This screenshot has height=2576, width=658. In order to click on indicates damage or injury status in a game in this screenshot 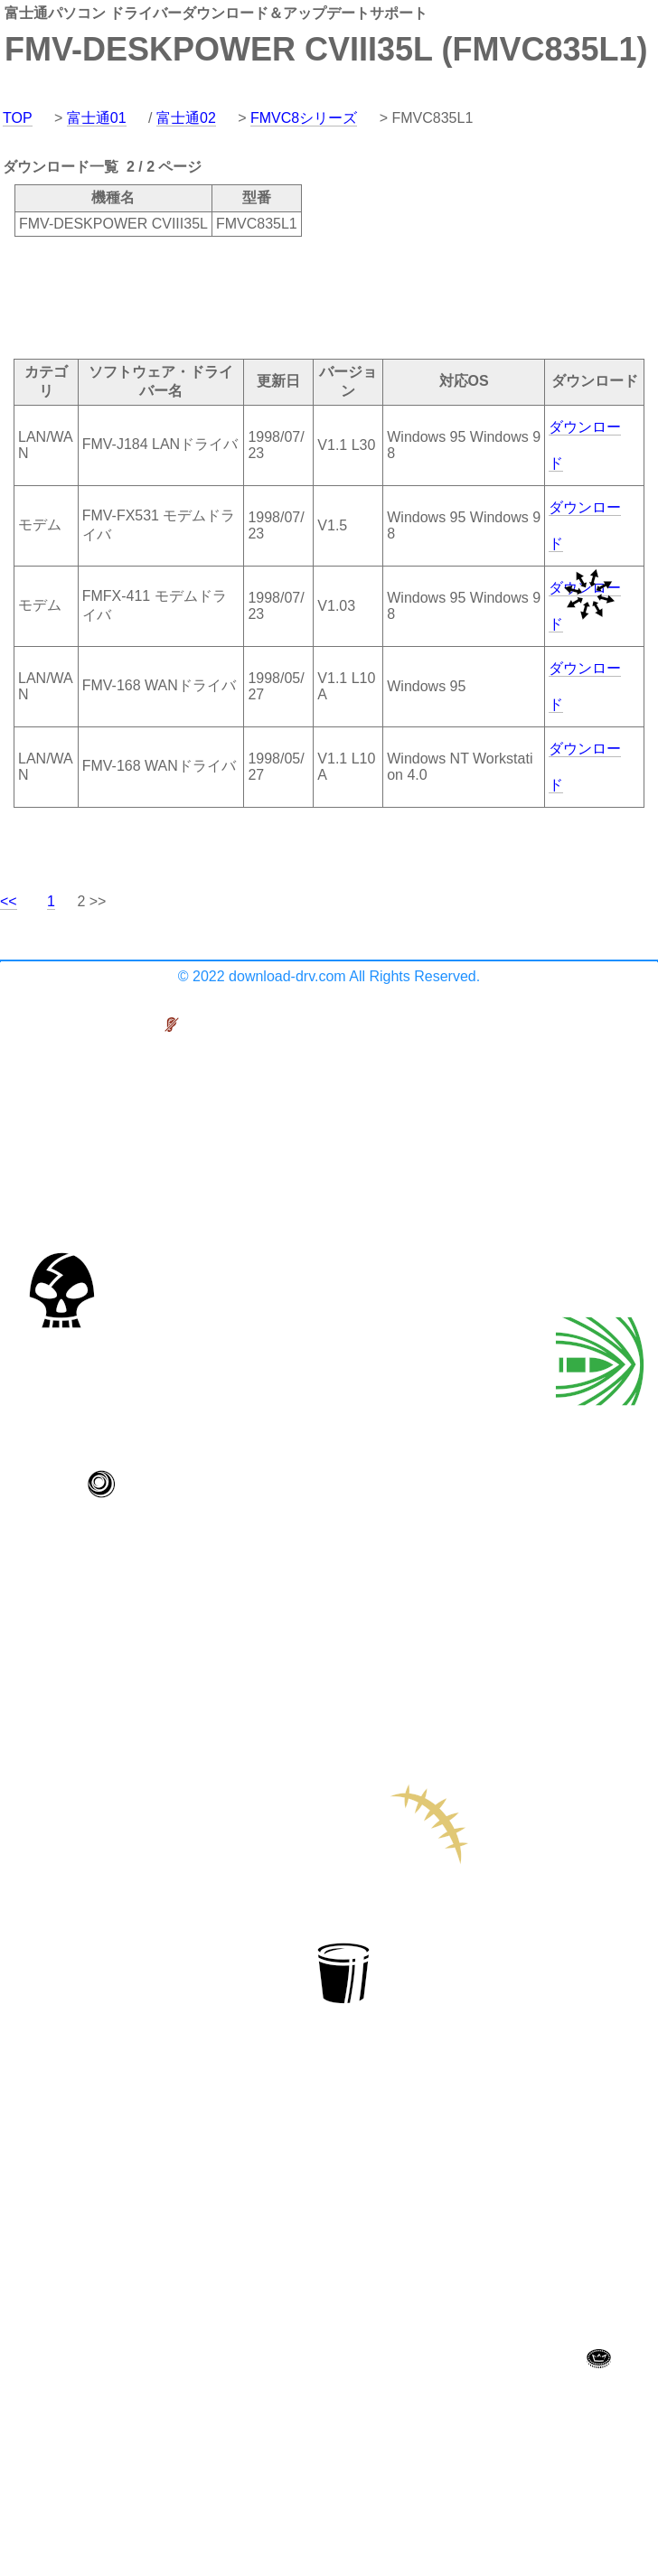, I will do `click(429, 1825)`.